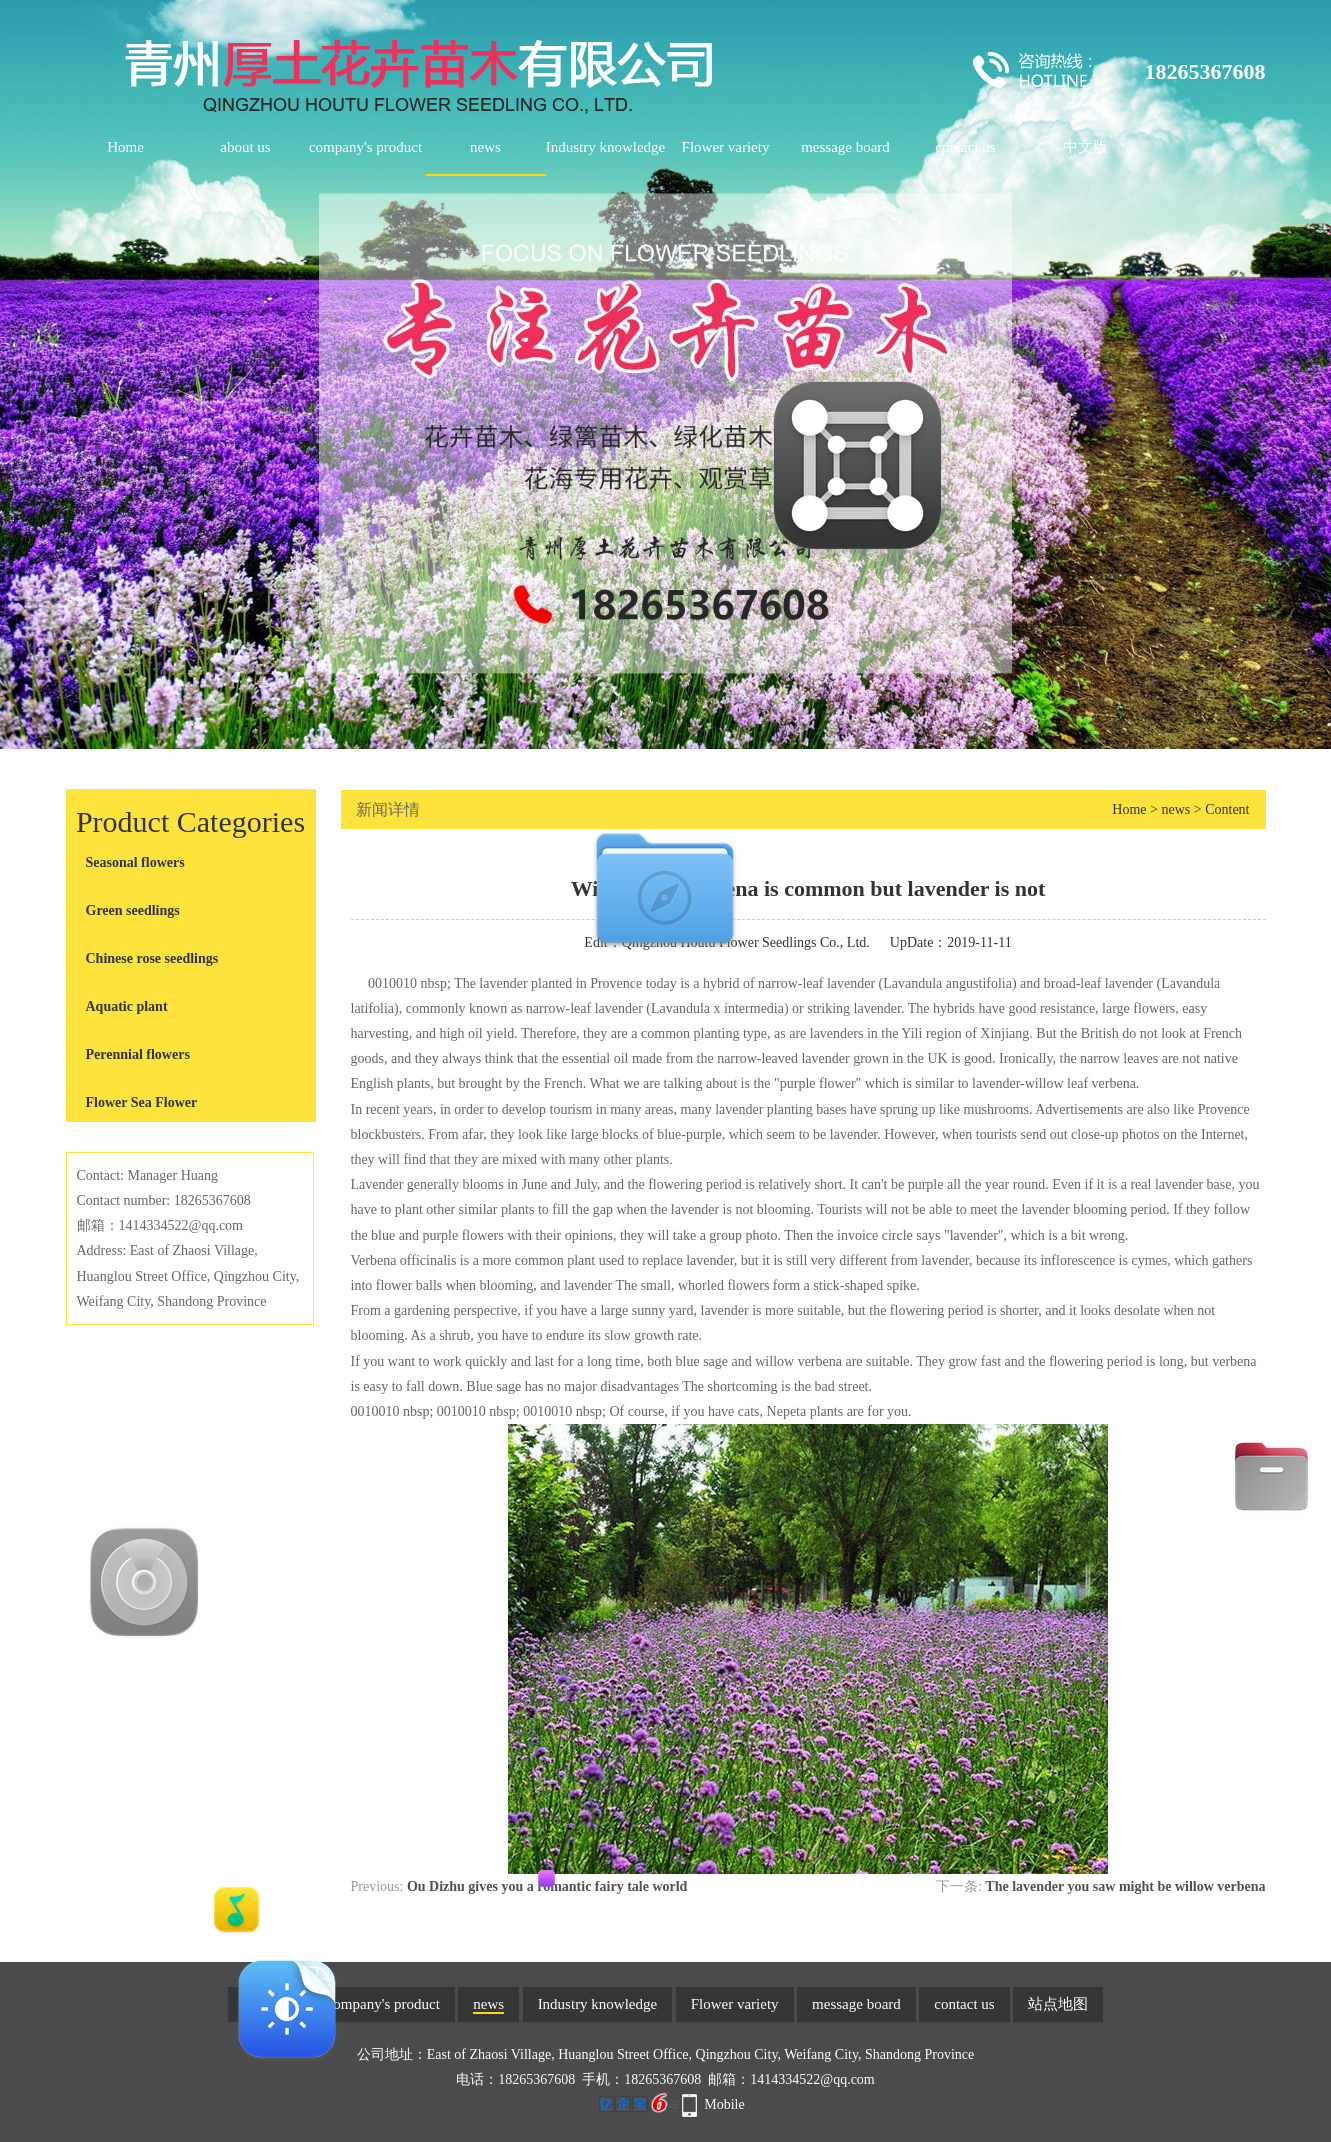 Image resolution: width=1331 pixels, height=2142 pixels. Describe the element at coordinates (287, 2009) in the screenshot. I see `adjust night shift or display color temperature settings` at that location.